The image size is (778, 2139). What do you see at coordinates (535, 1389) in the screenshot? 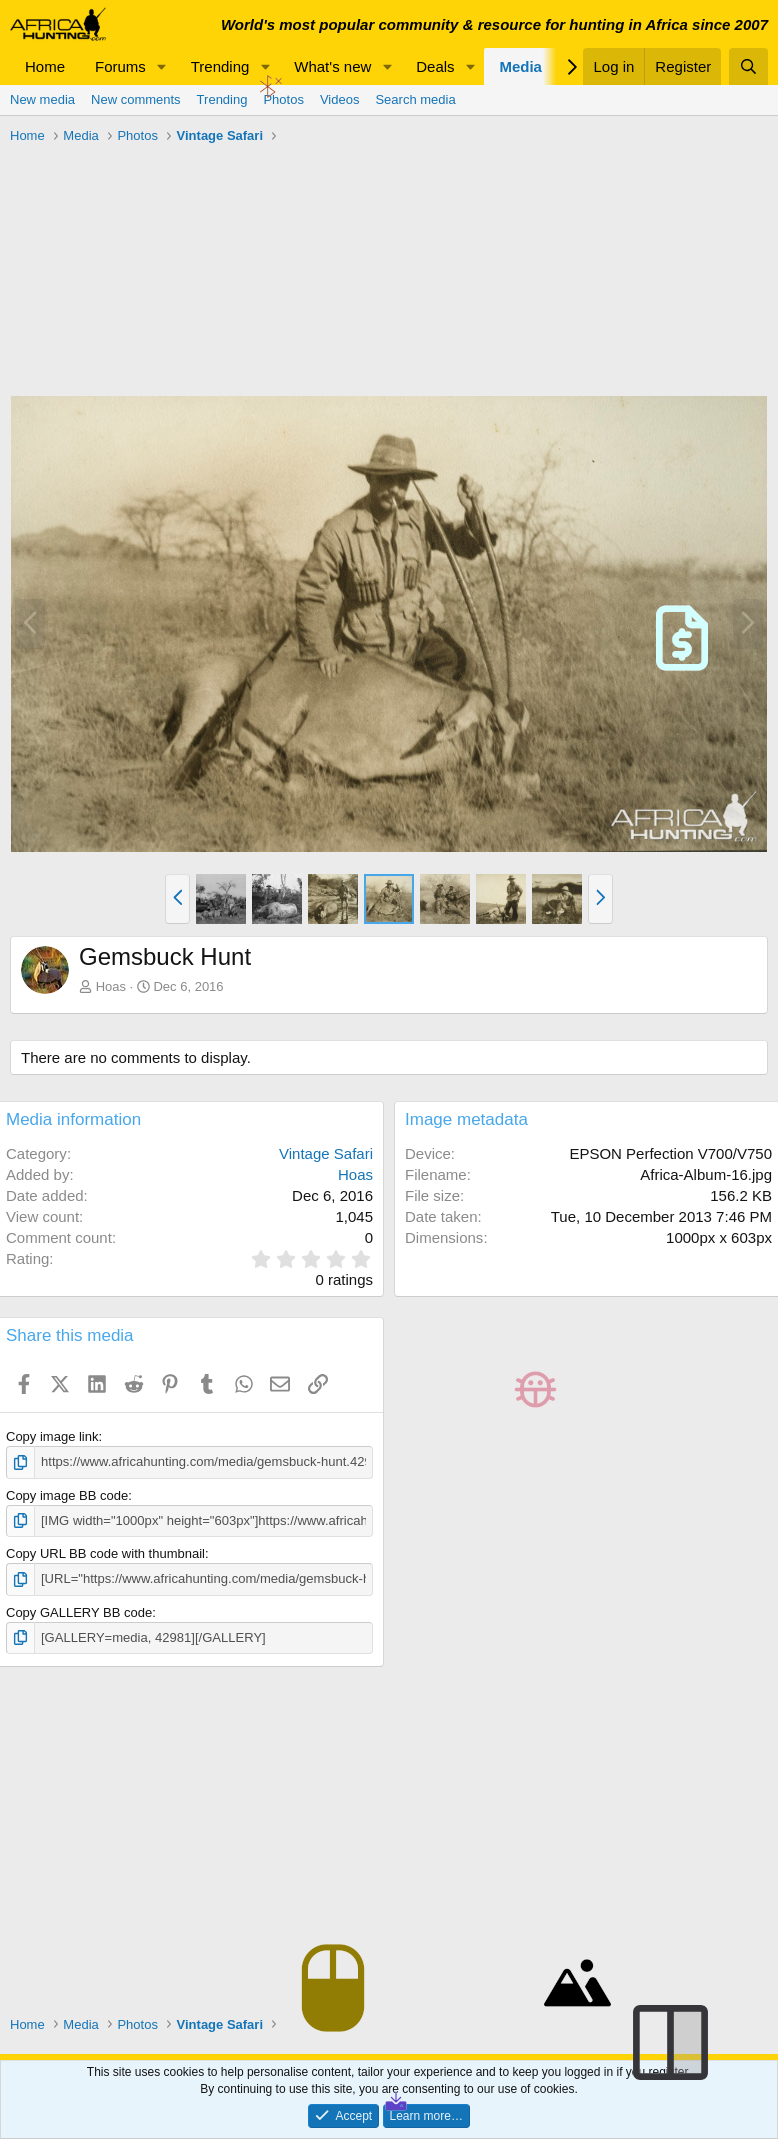
I see `report a bug or issue` at bounding box center [535, 1389].